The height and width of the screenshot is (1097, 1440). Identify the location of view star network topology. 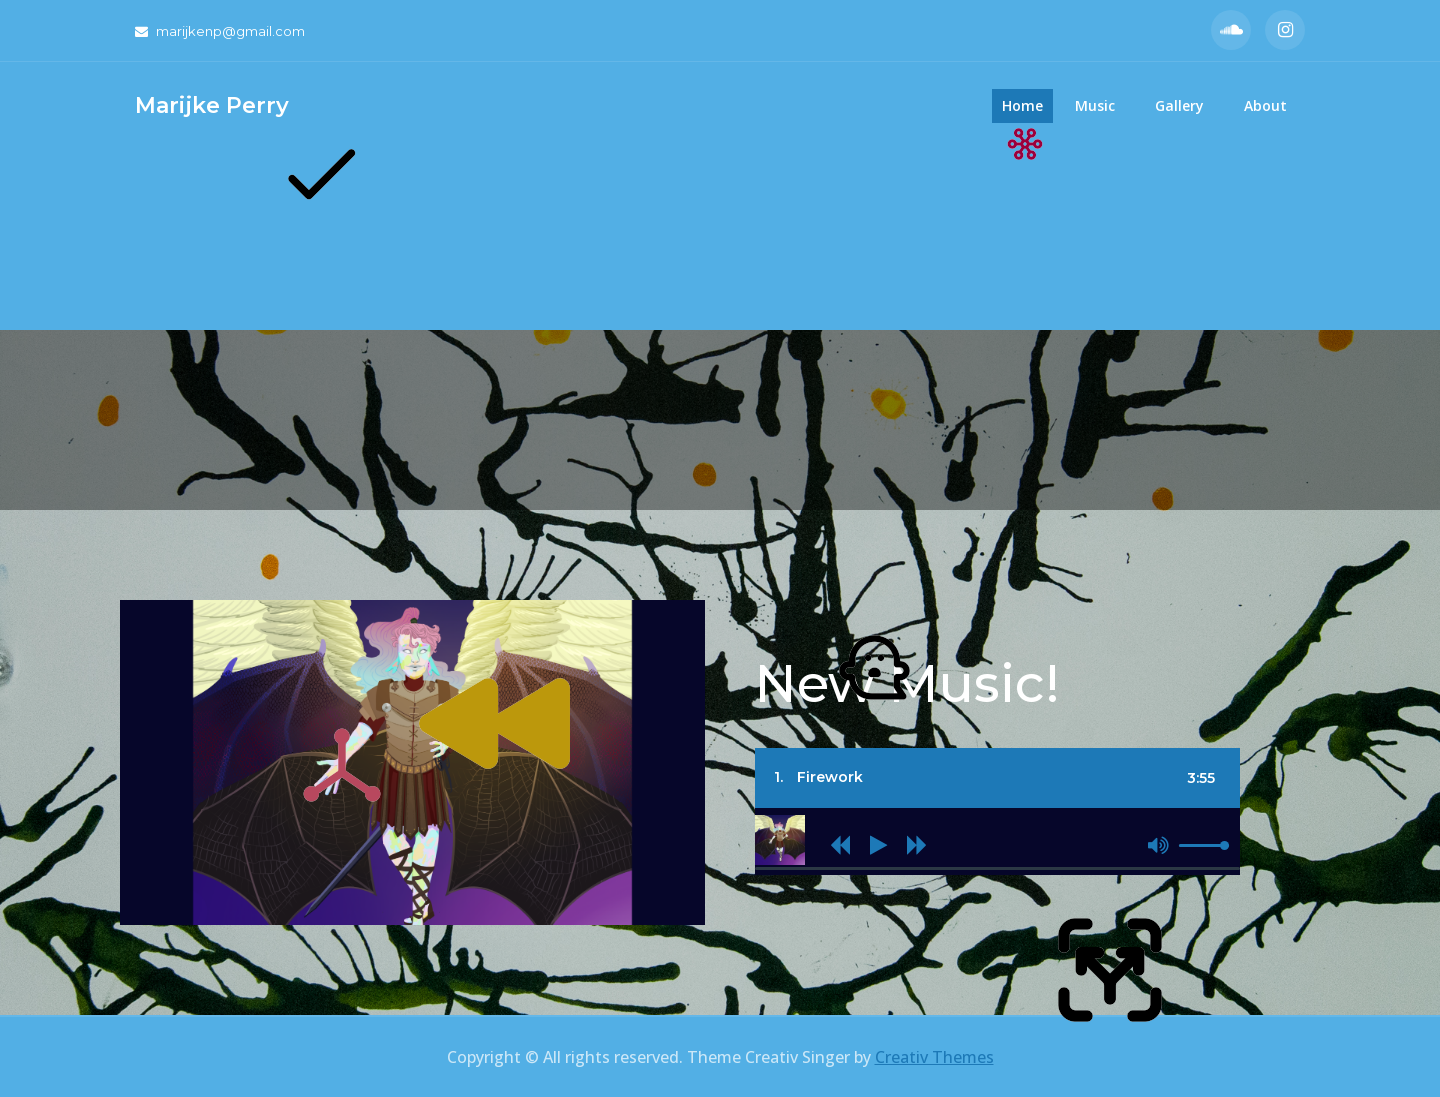
(1025, 144).